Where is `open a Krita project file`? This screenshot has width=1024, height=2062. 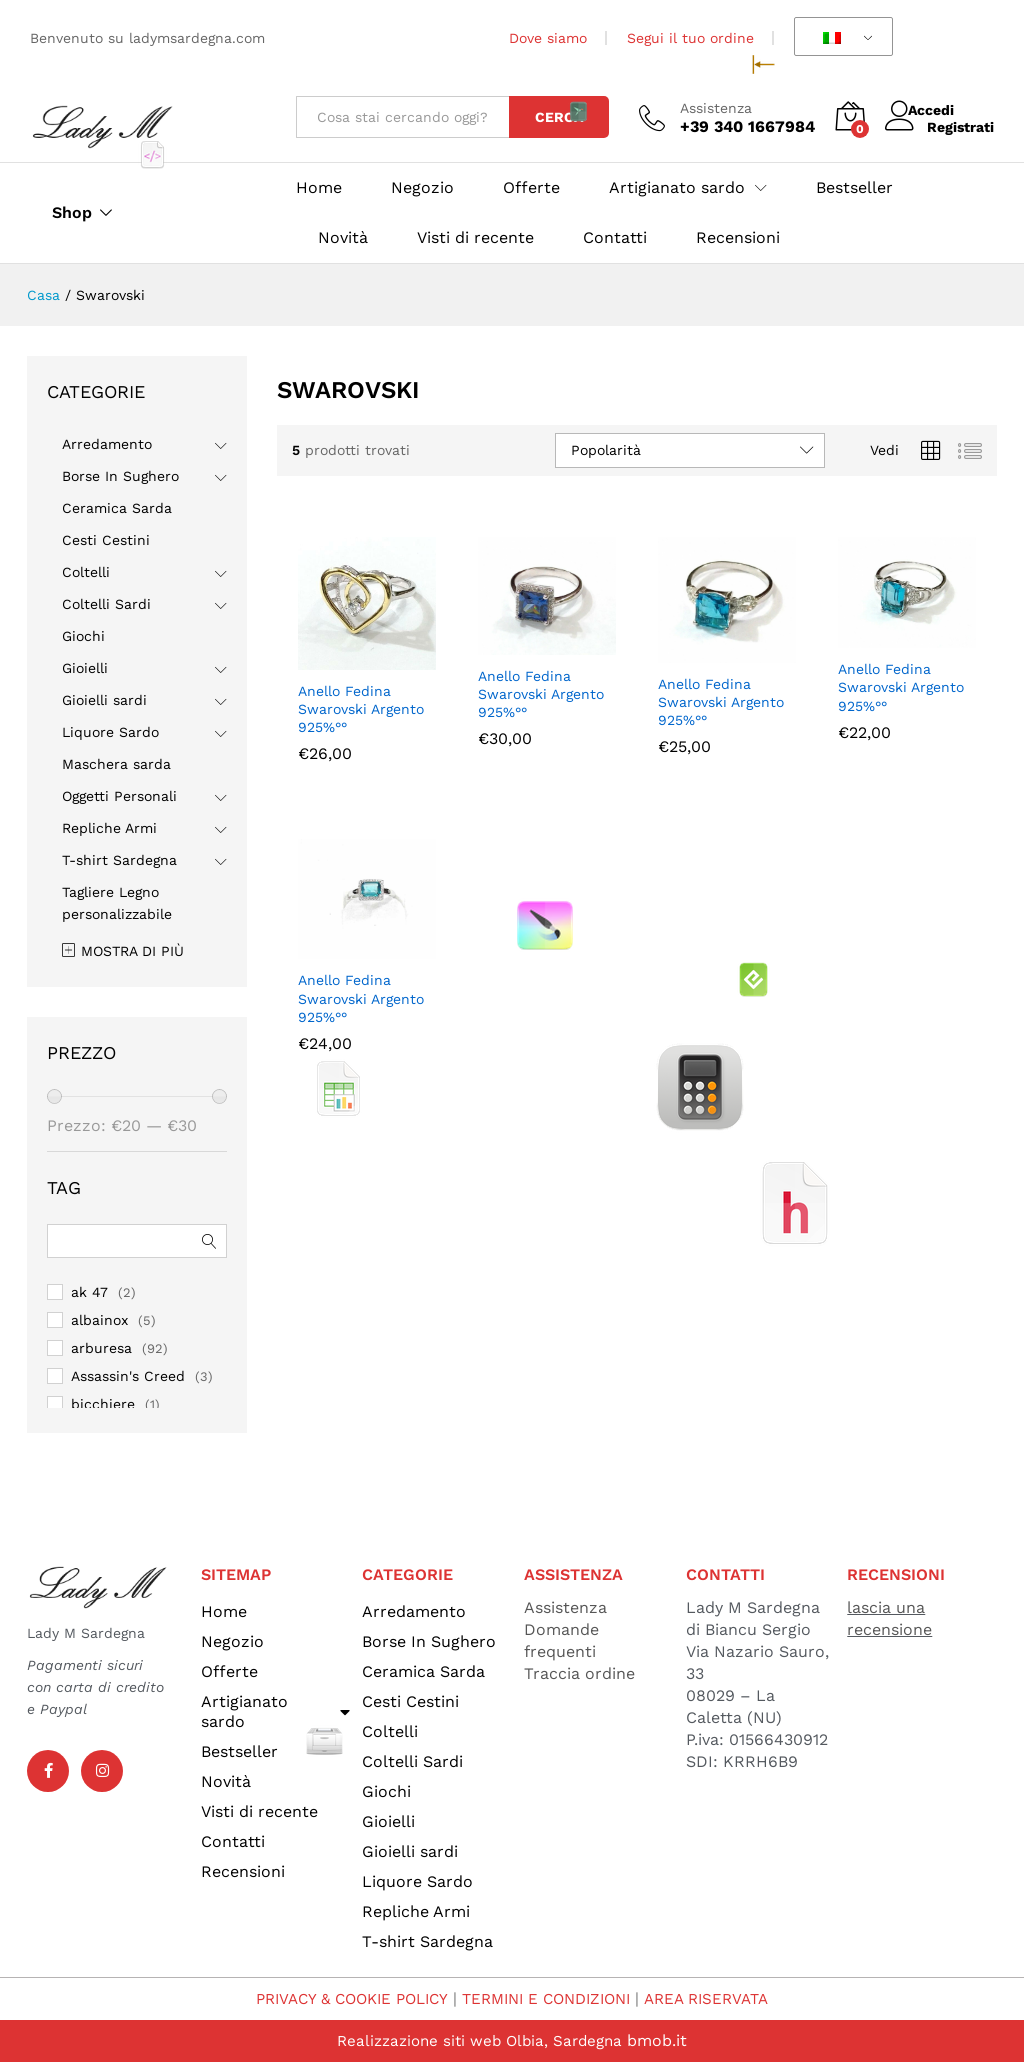
open a Krita project file is located at coordinates (545, 924).